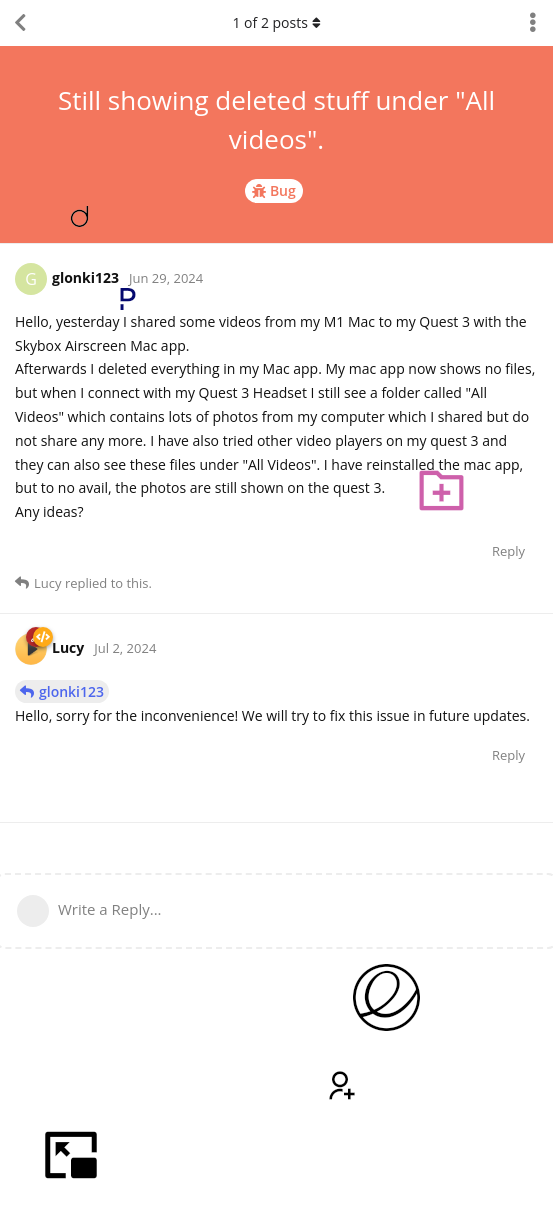 This screenshot has width=553, height=1208. What do you see at coordinates (386, 997) in the screenshot?
I see `elementary OS branding logo` at bounding box center [386, 997].